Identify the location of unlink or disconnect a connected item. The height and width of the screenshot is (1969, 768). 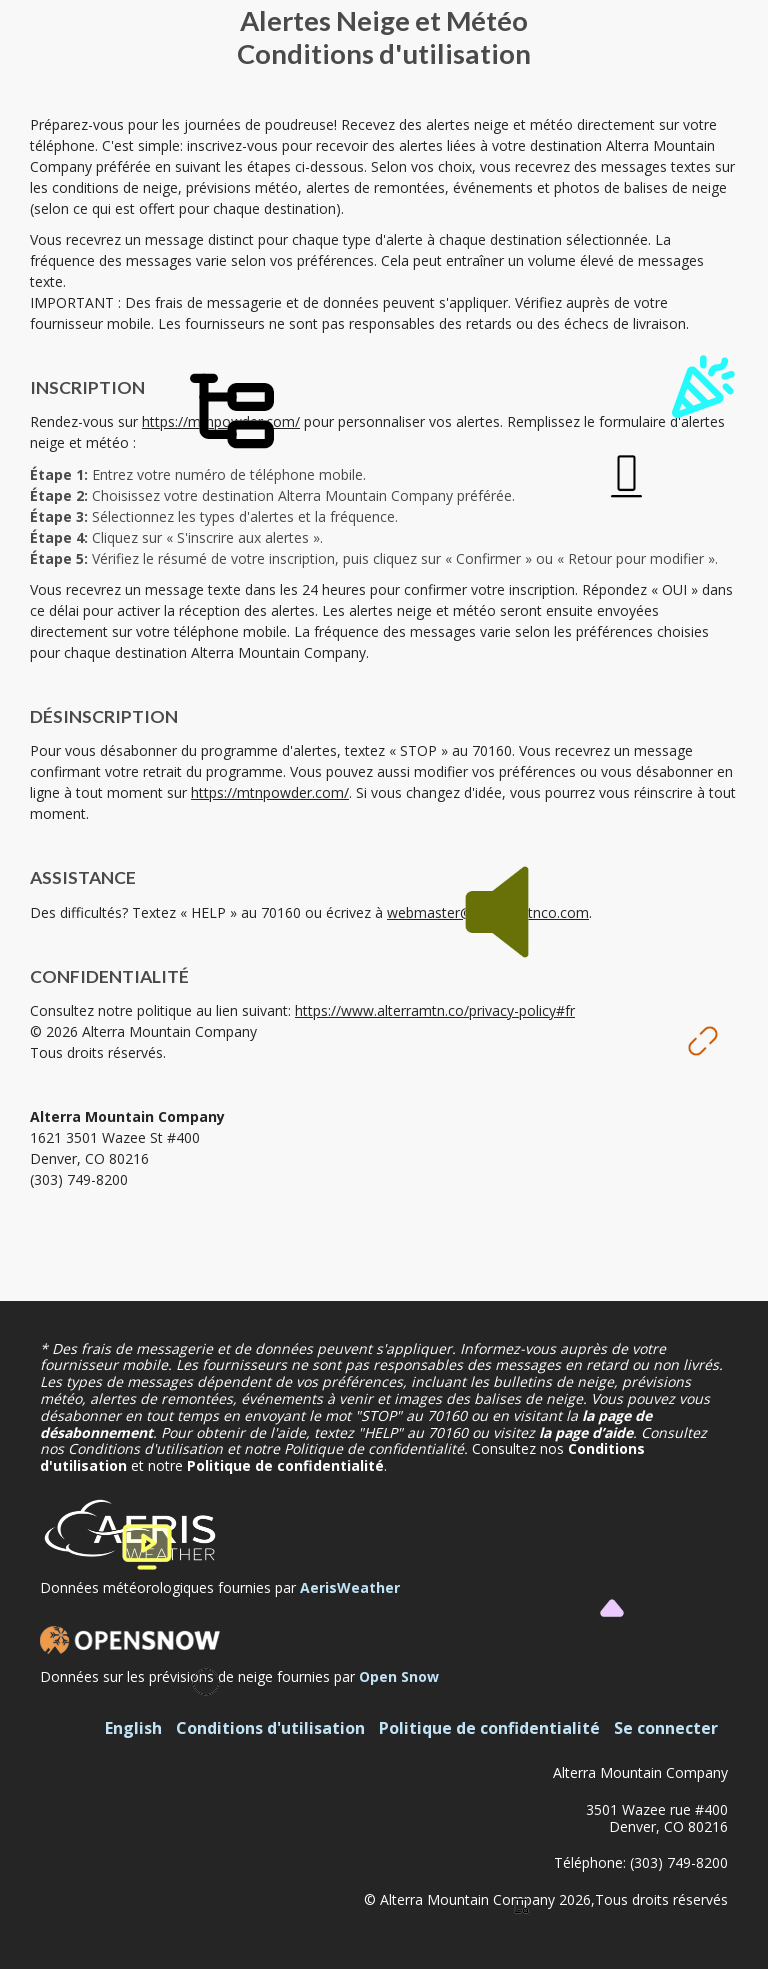
(703, 1041).